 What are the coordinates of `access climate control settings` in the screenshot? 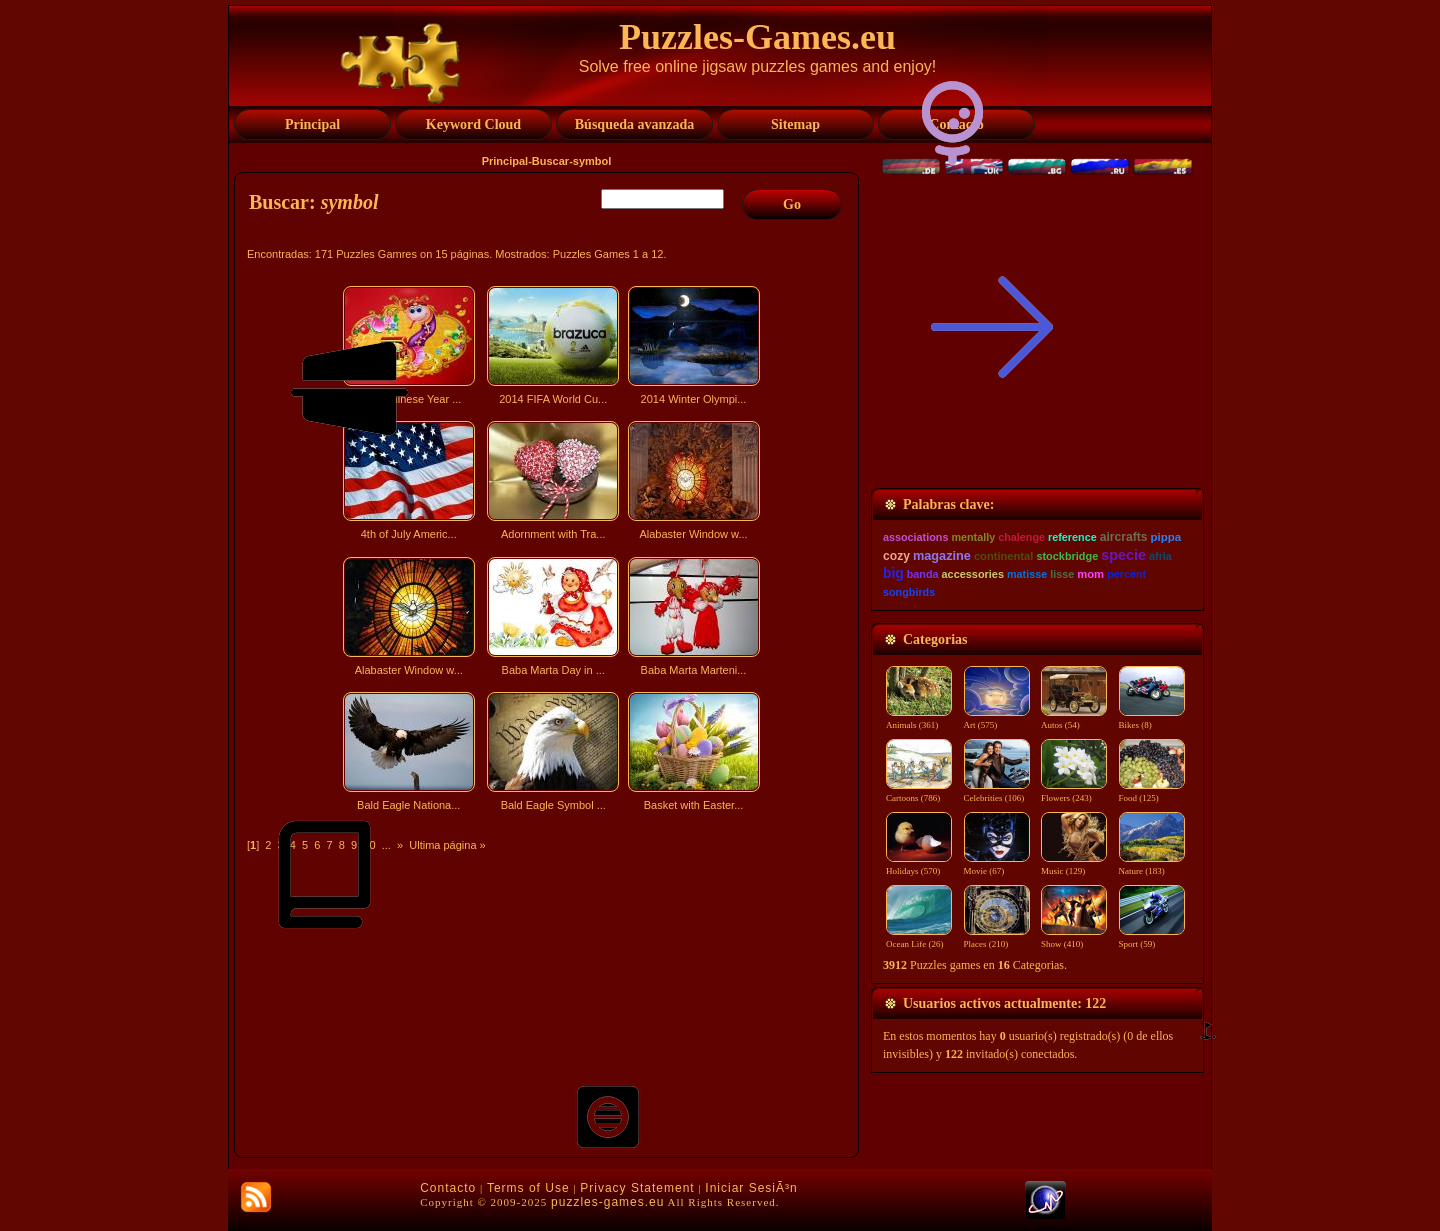 It's located at (608, 1117).